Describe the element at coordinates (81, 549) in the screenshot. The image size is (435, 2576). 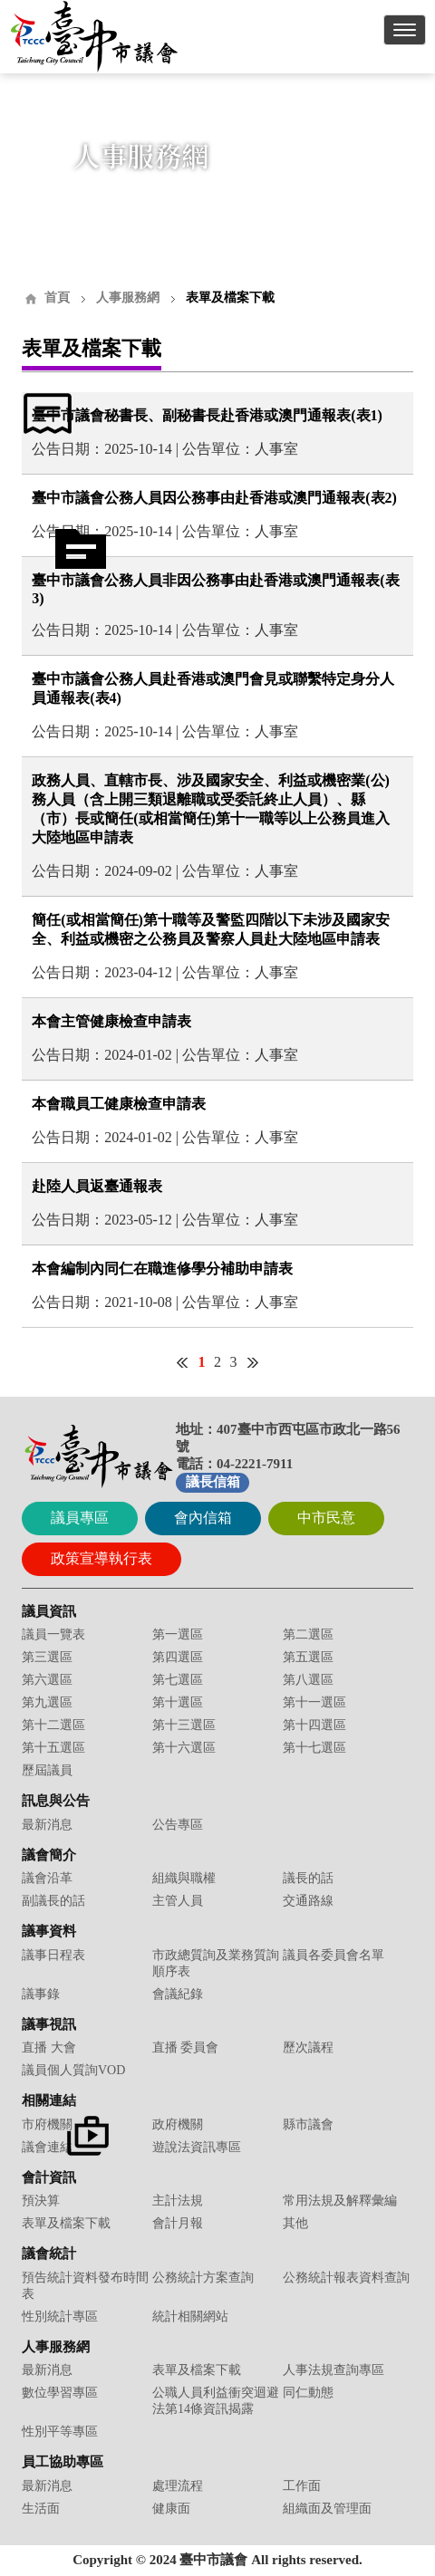
I see `access topic folders` at that location.